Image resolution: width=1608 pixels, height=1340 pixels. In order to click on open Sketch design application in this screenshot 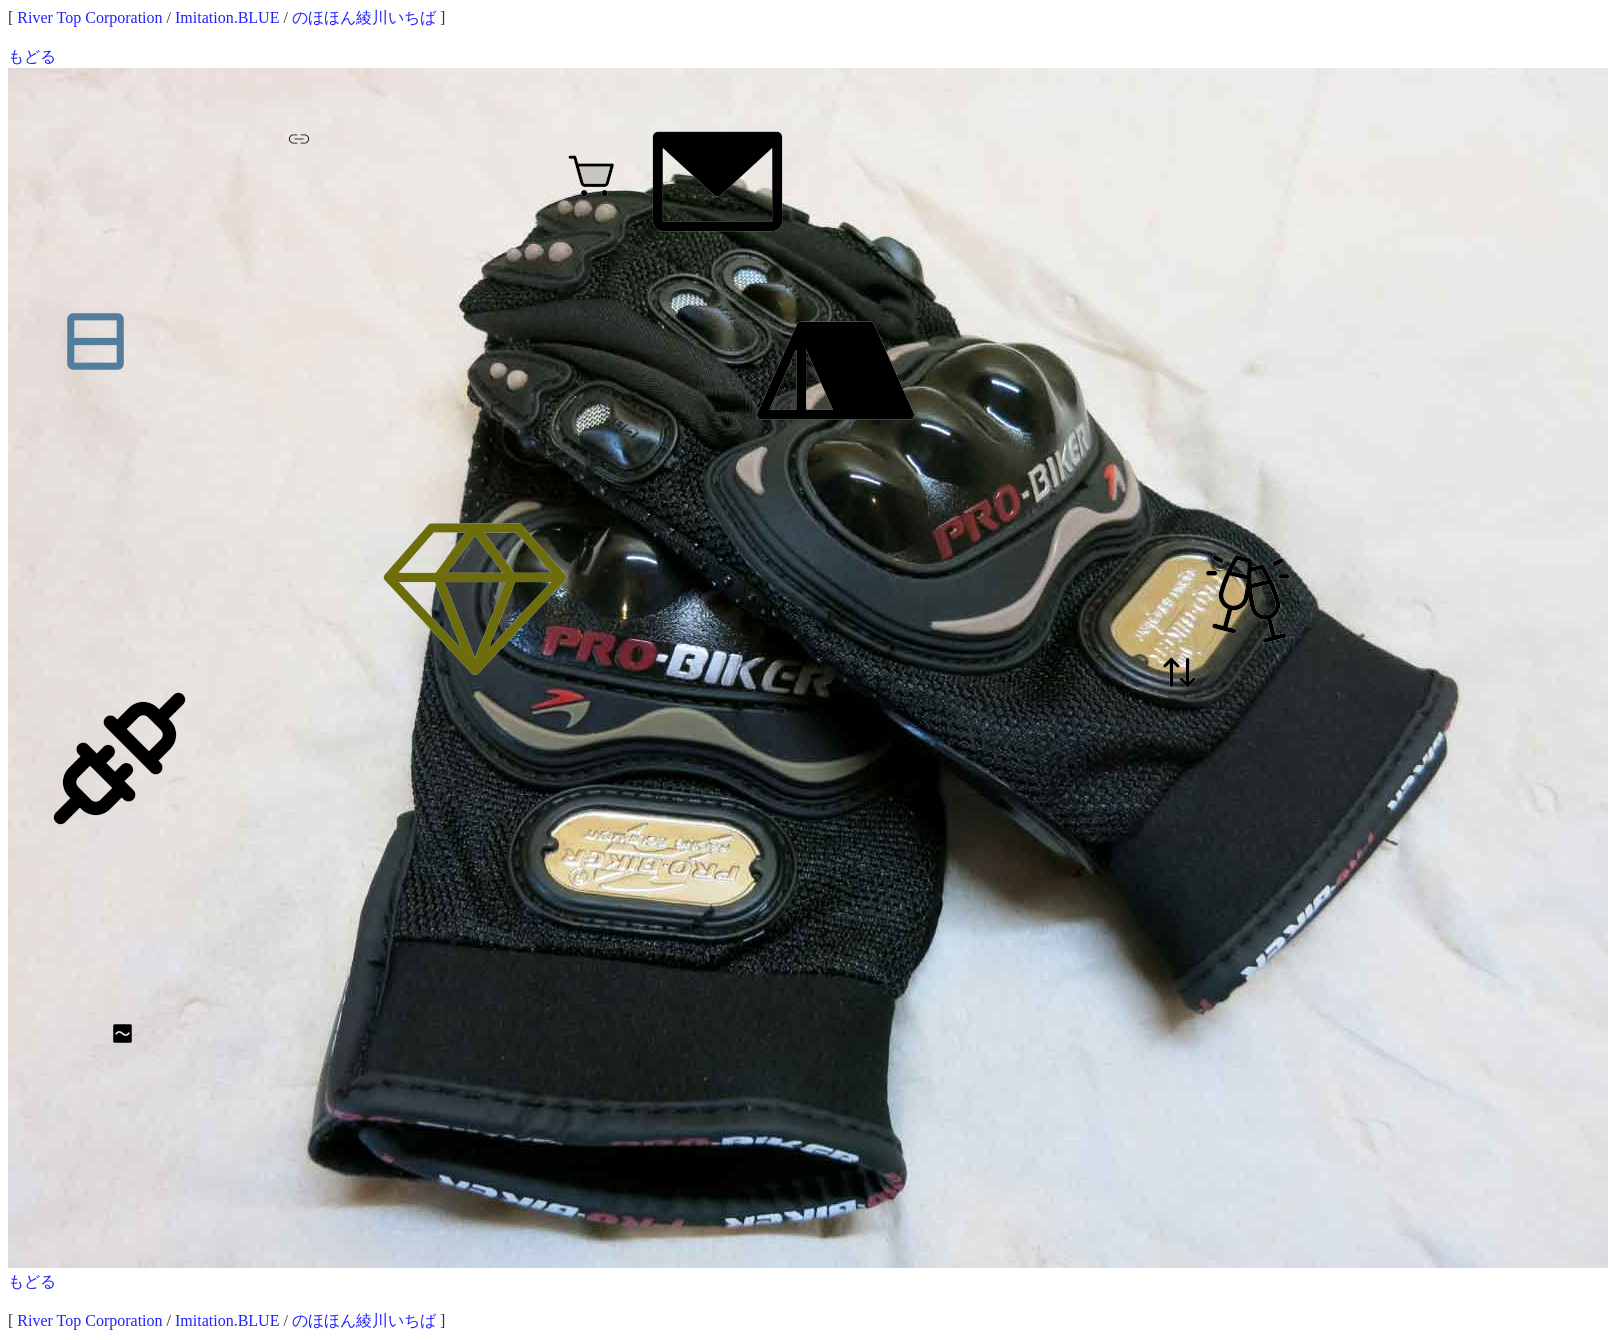, I will do `click(475, 596)`.